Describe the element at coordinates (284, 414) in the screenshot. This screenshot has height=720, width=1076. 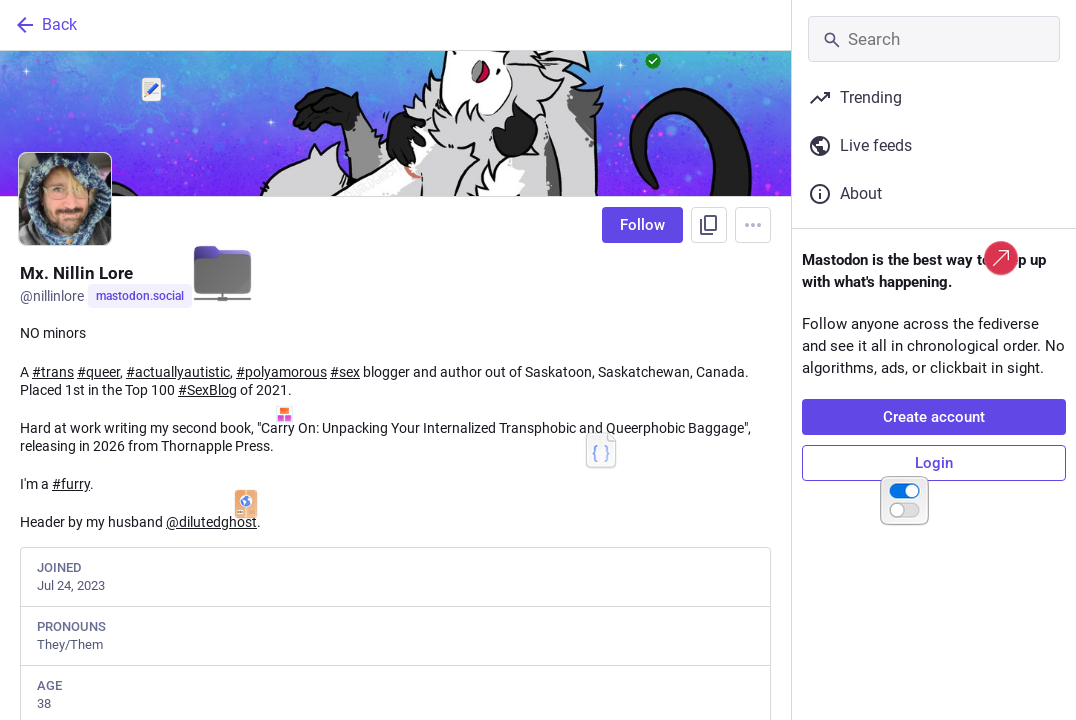
I see `select all items in the current view` at that location.